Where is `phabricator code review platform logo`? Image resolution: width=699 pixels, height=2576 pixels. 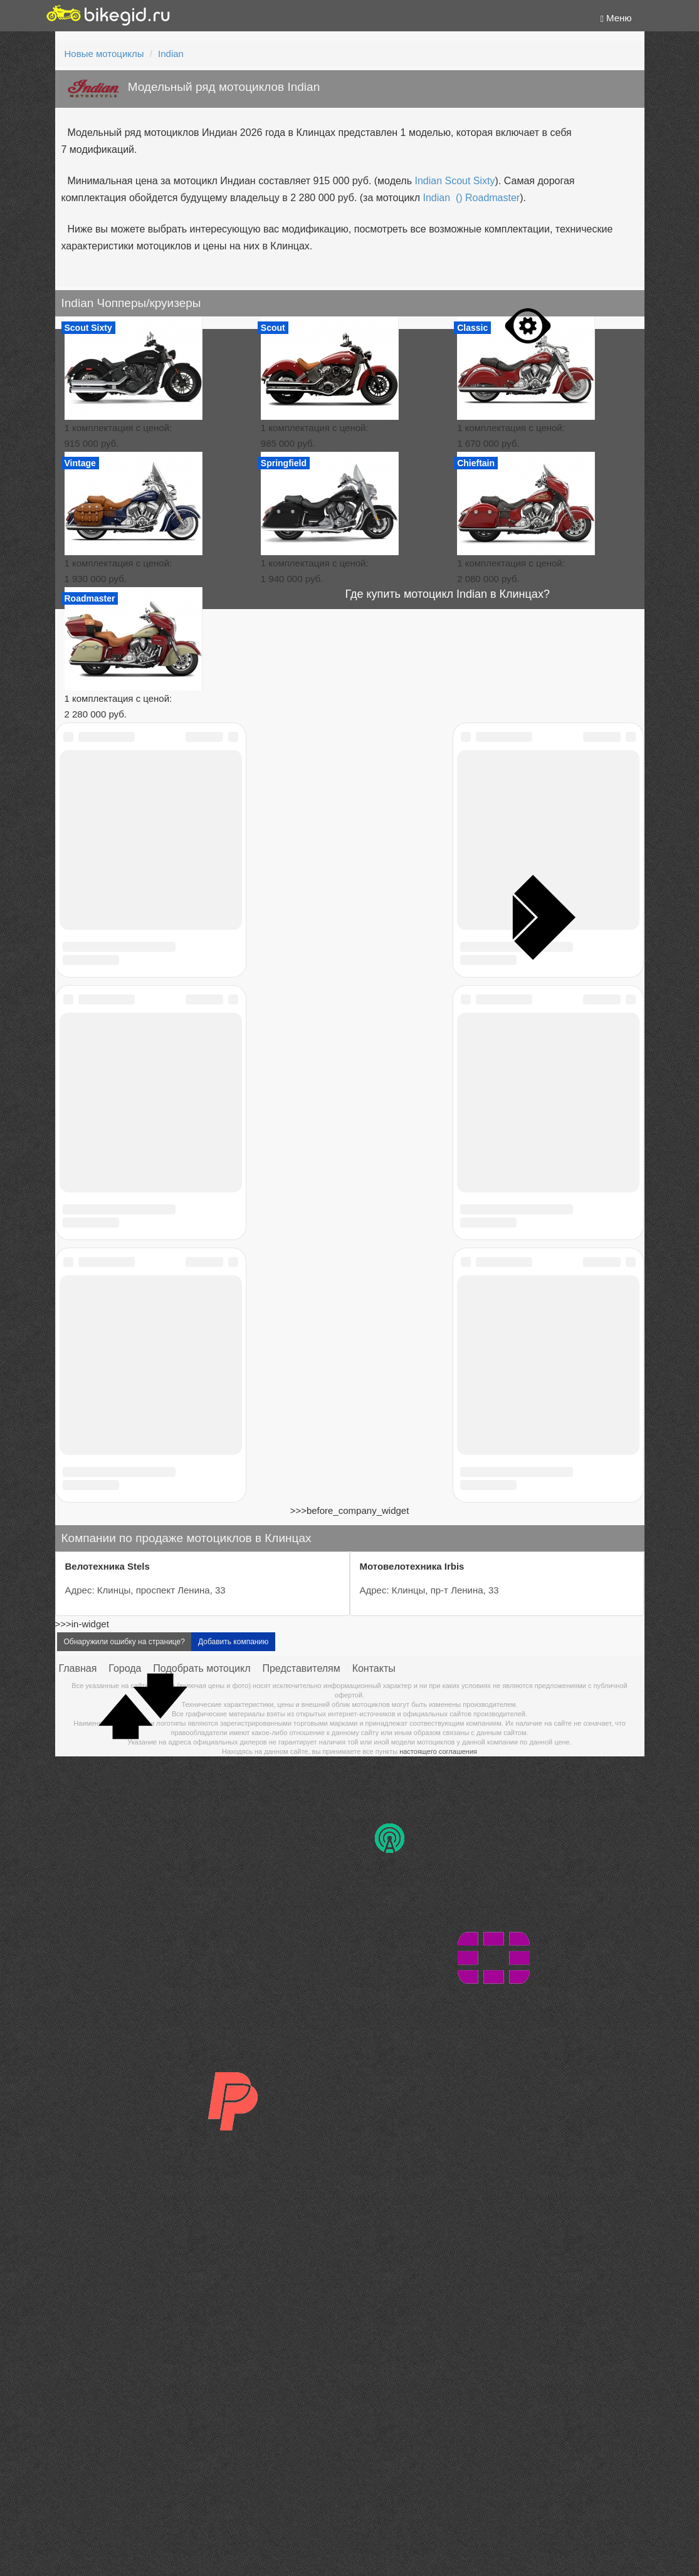
phabricator code review platform logo is located at coordinates (528, 326).